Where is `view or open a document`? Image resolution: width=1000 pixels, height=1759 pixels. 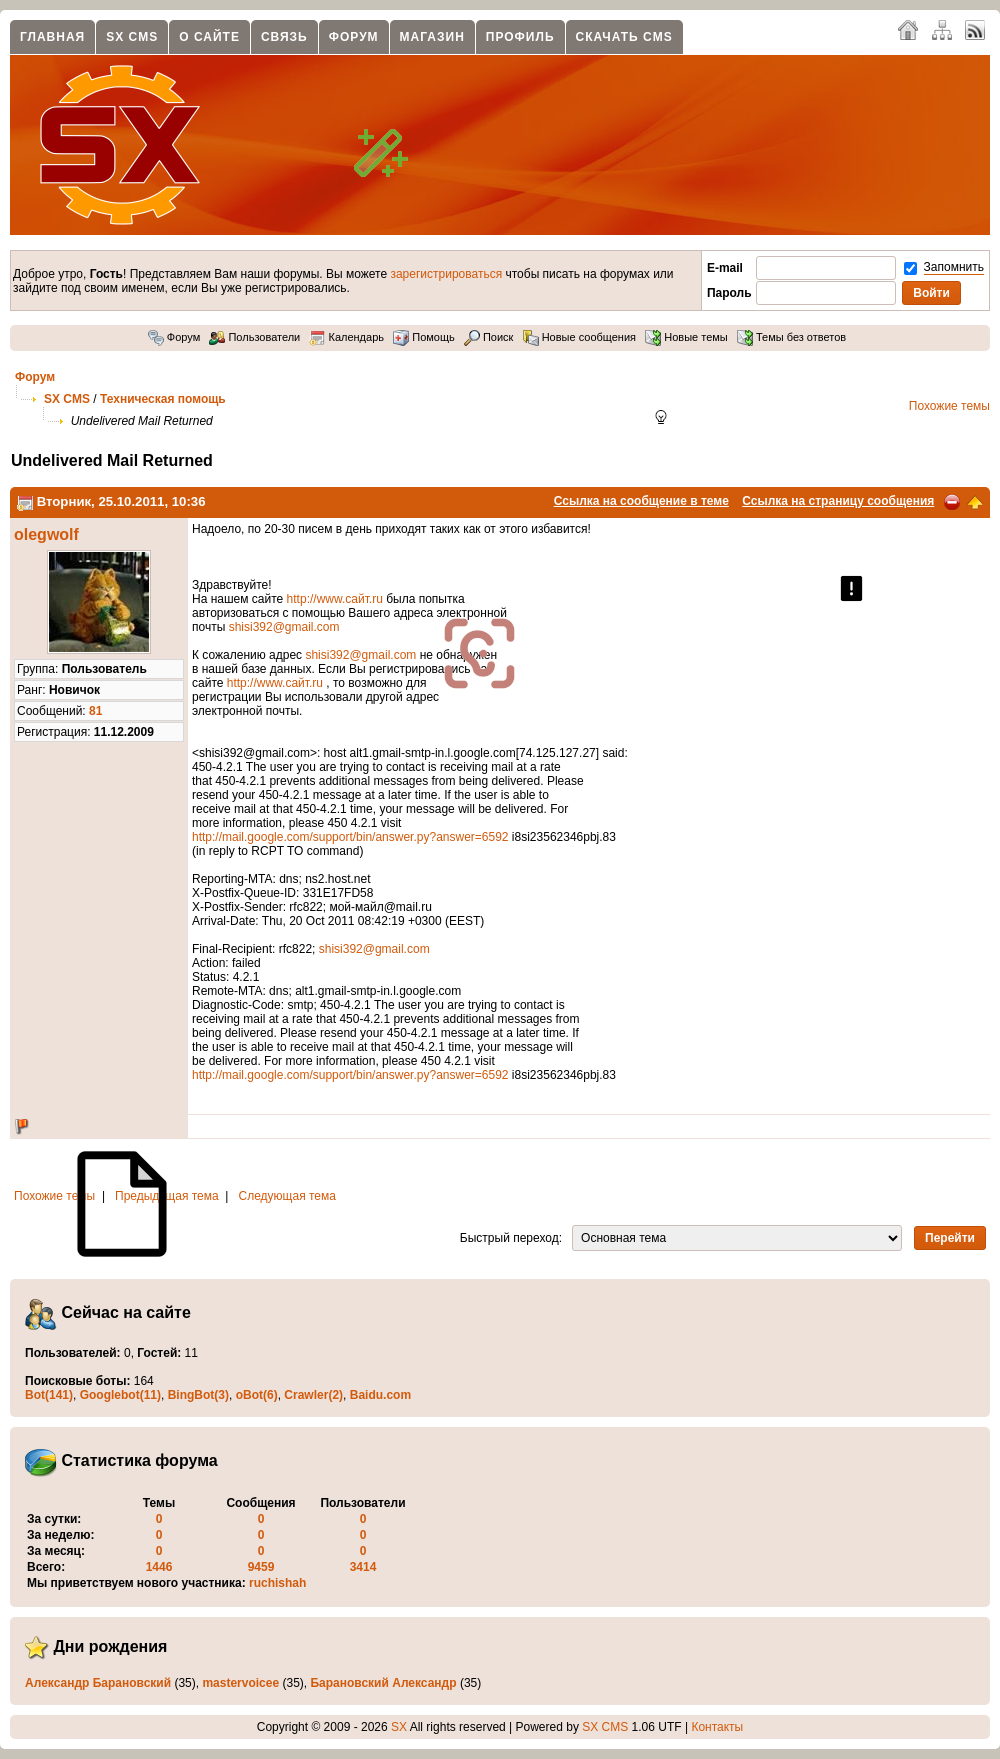 view or open a document is located at coordinates (122, 1204).